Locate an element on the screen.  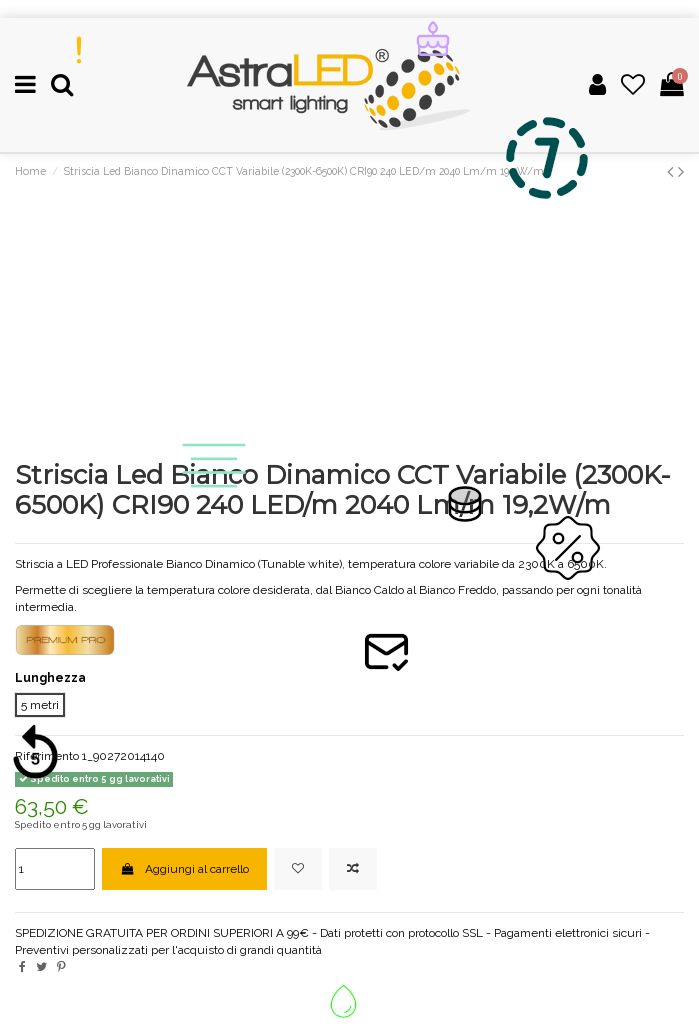
center align text is located at coordinates (214, 467).